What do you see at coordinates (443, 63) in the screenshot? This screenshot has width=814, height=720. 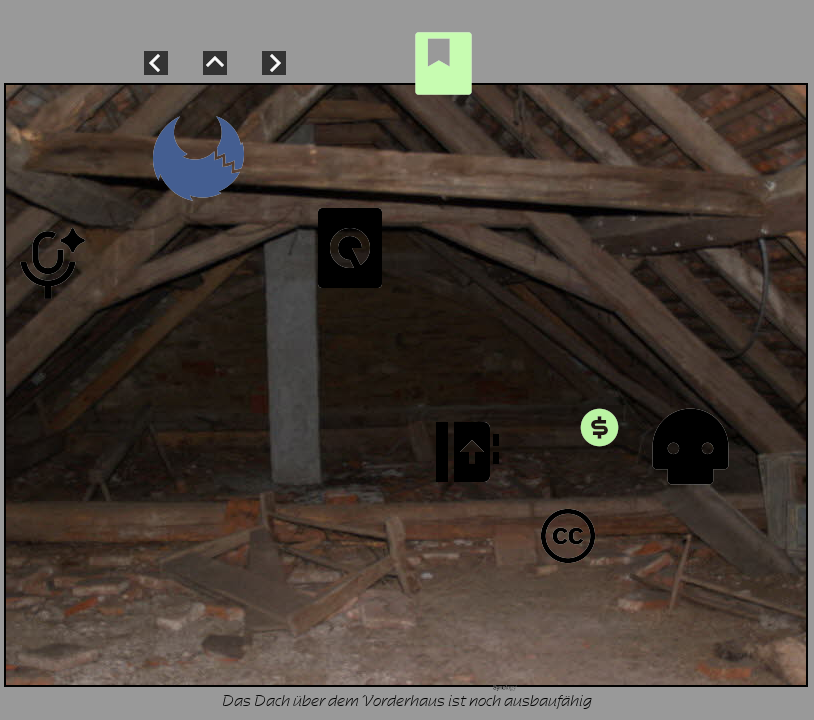 I see `view bookmarked file` at bounding box center [443, 63].